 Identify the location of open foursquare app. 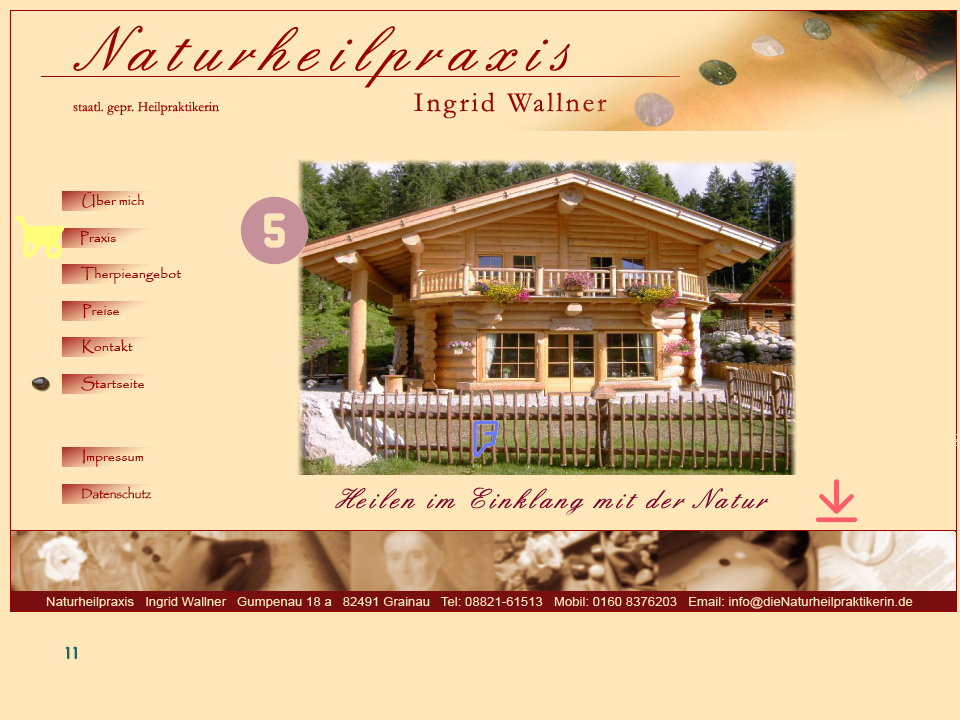
(486, 439).